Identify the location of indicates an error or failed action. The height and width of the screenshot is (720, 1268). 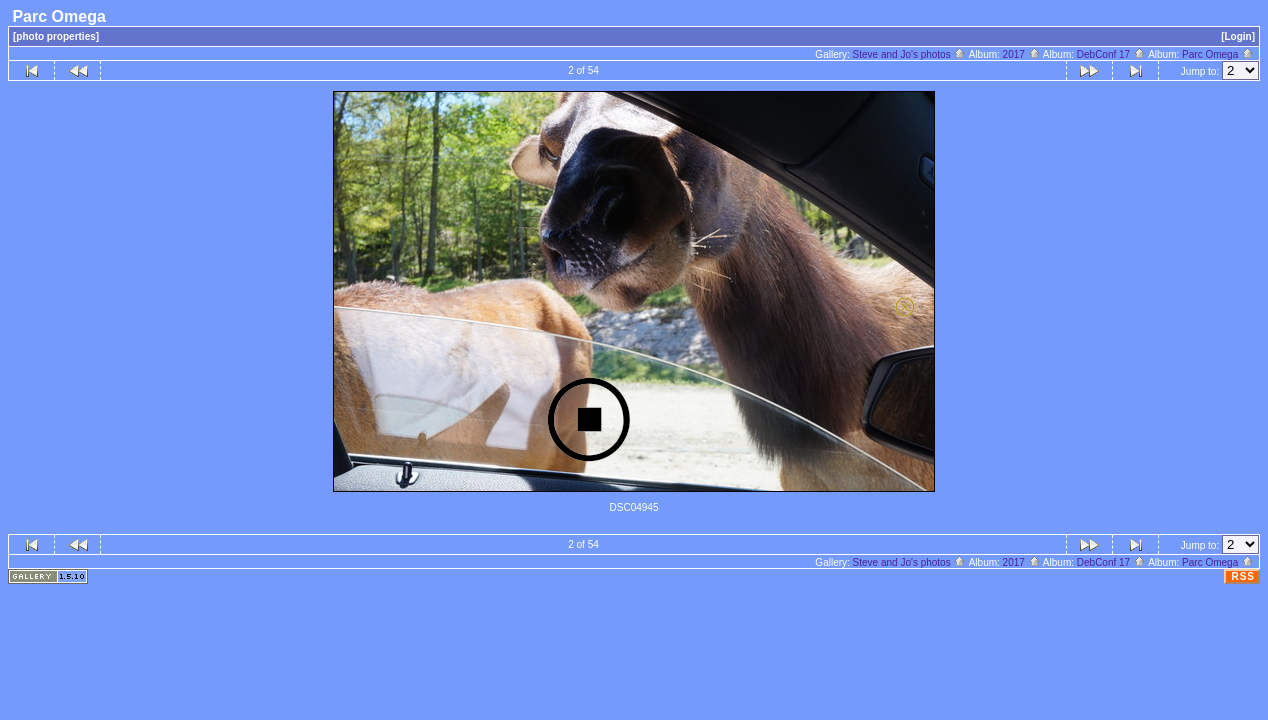
(905, 307).